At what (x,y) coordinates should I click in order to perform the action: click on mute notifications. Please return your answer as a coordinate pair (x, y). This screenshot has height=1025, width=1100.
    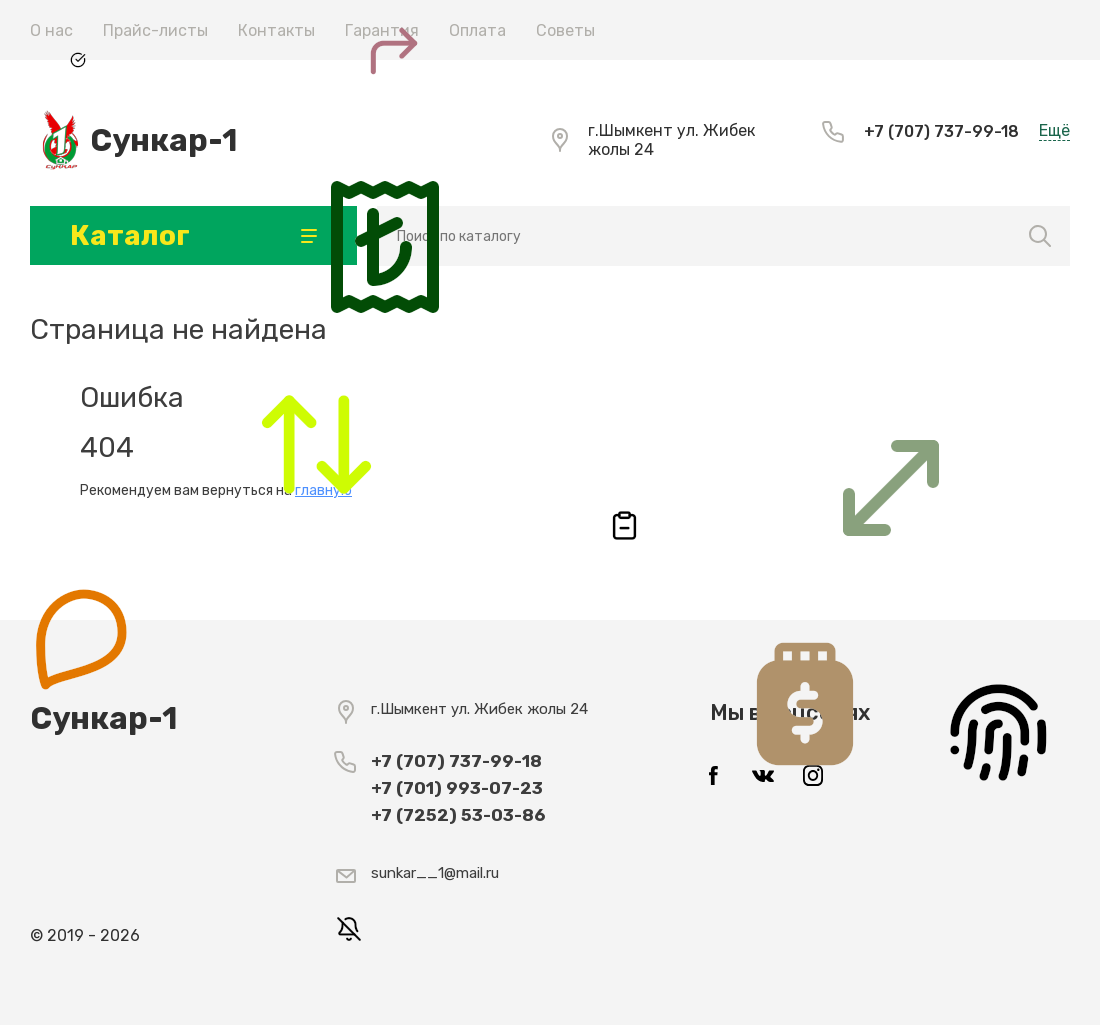
    Looking at the image, I should click on (349, 929).